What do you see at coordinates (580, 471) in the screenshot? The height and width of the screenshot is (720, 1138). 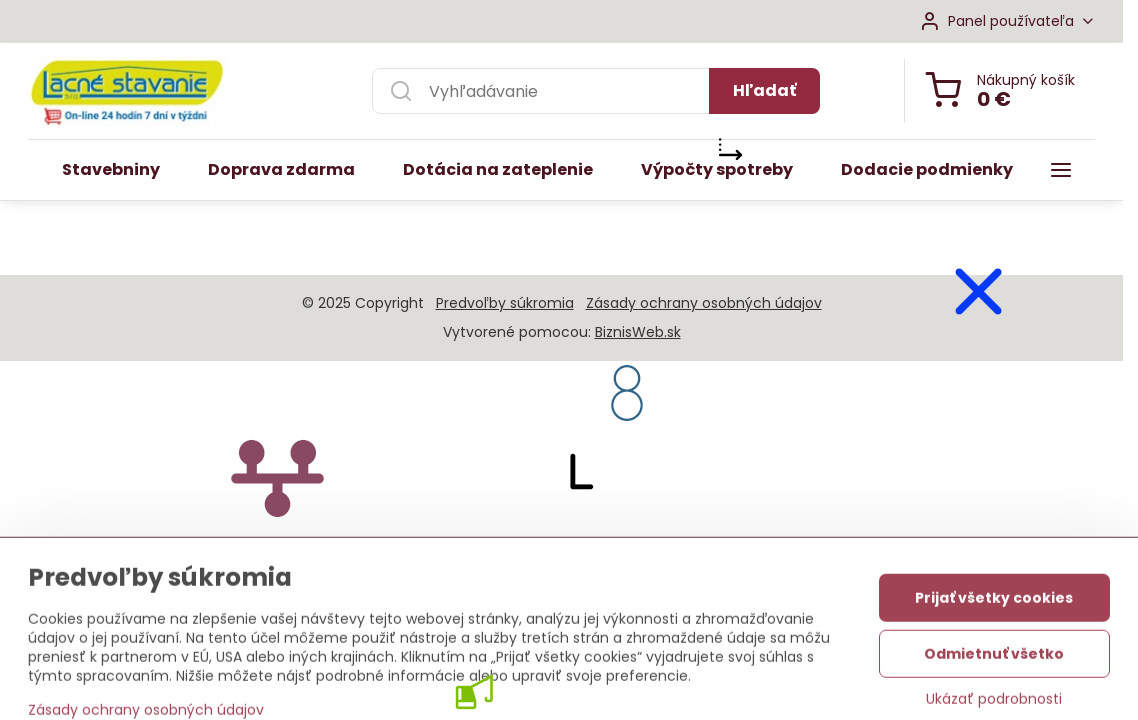 I see `indicates a label or list view option` at bounding box center [580, 471].